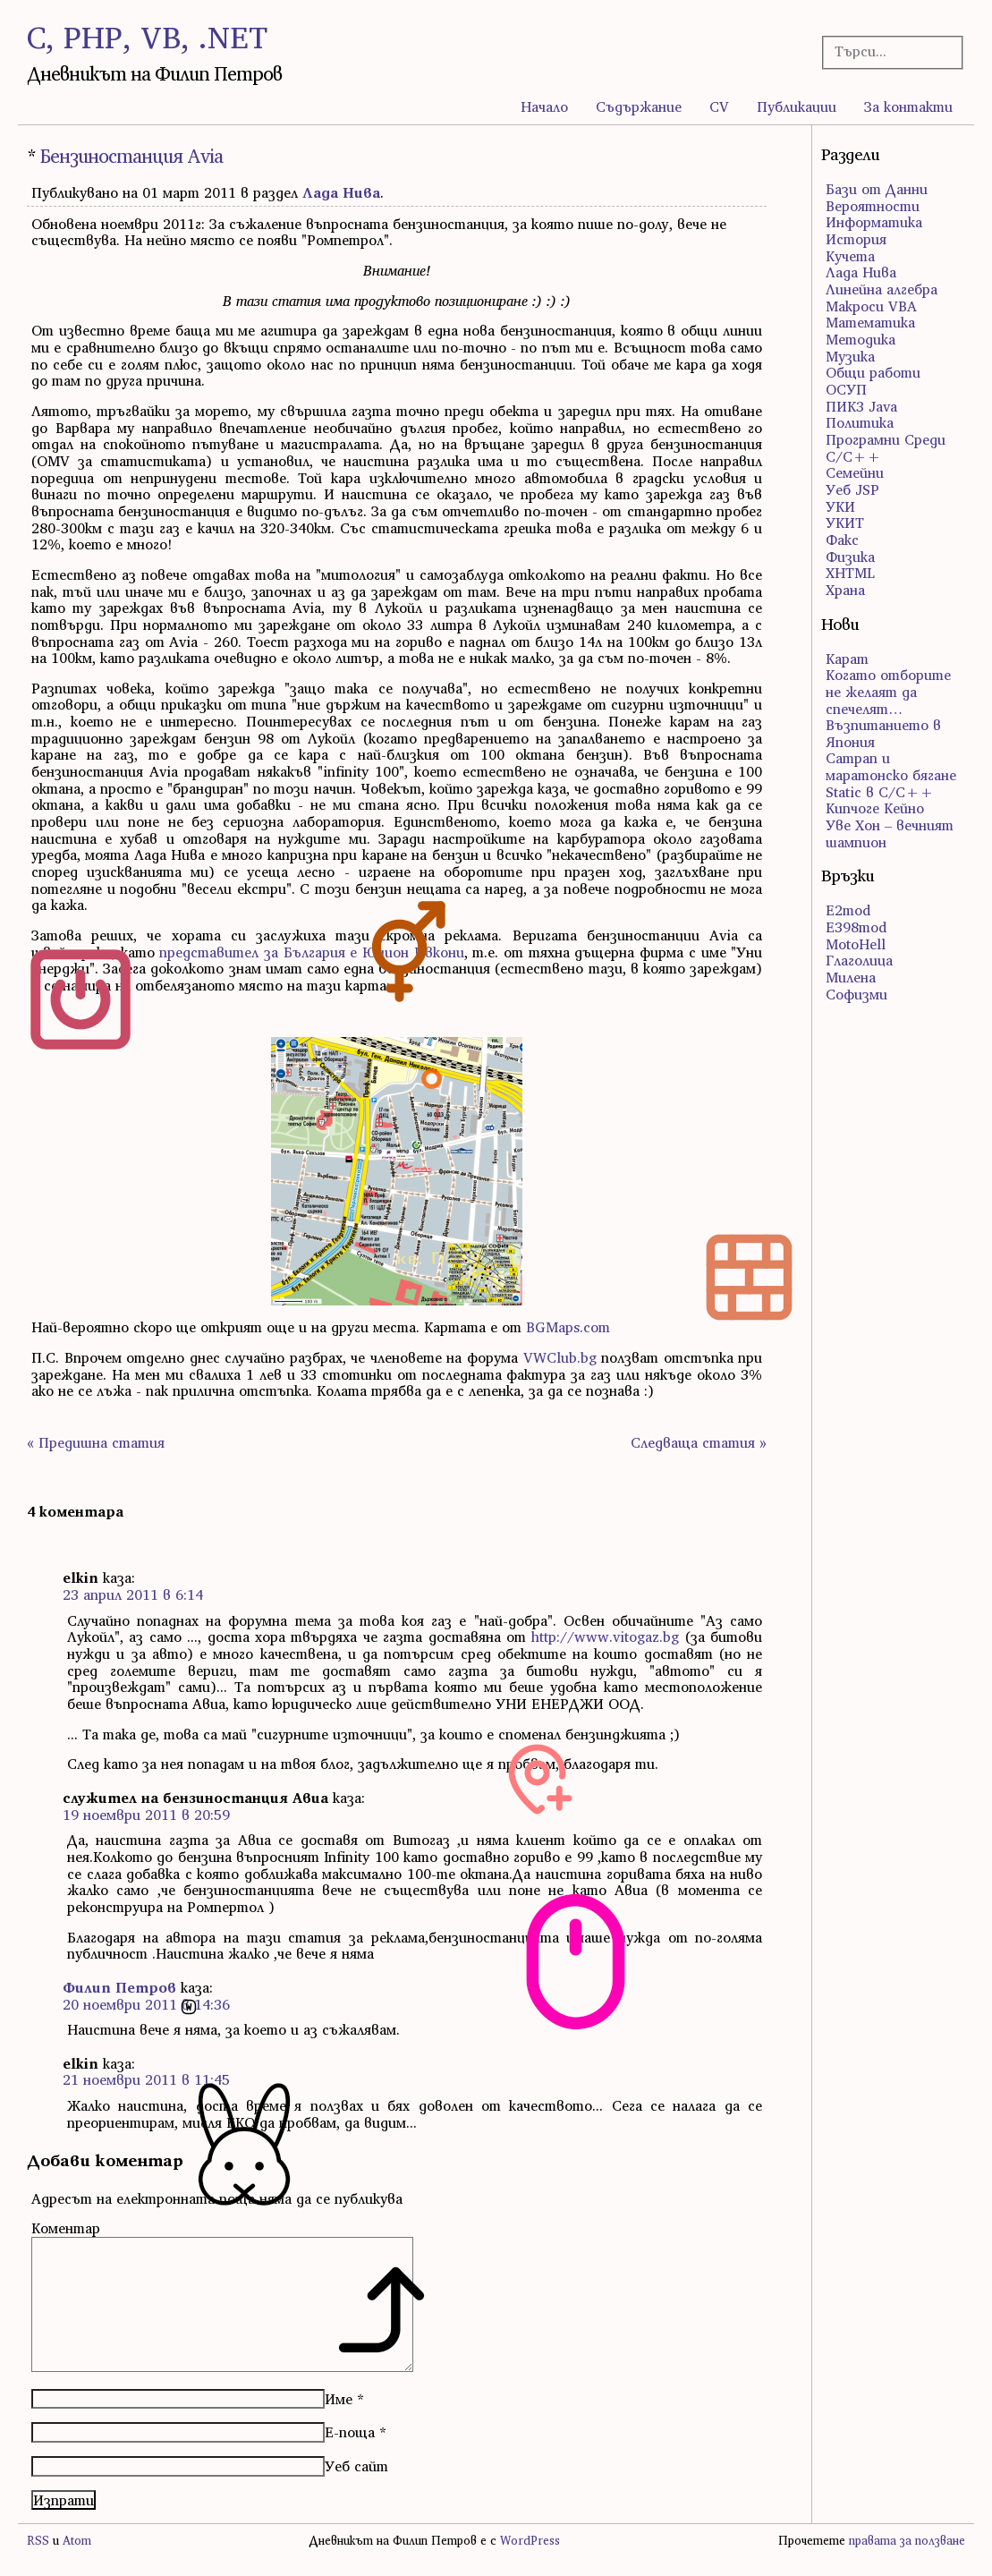 Image resolution: width=992 pixels, height=2576 pixels. What do you see at coordinates (399, 951) in the screenshot?
I see `indicates gender options or settings` at bounding box center [399, 951].